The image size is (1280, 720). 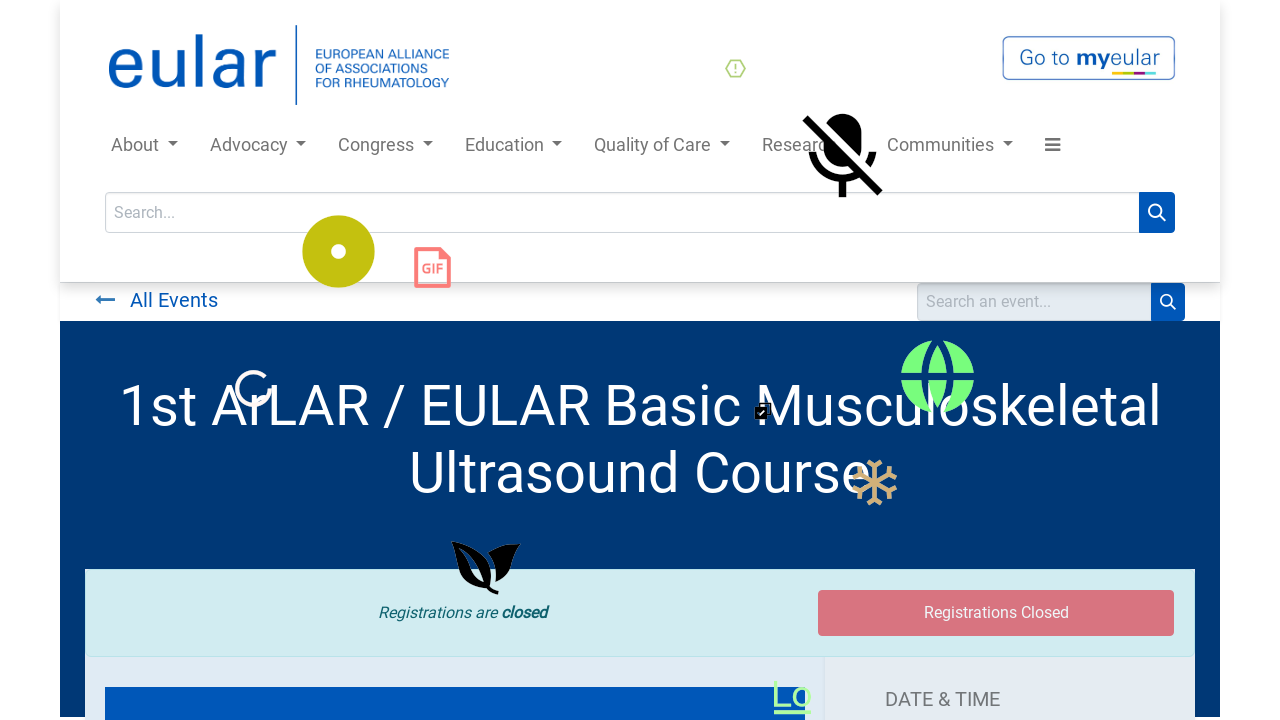 What do you see at coordinates (338, 251) in the screenshot?
I see `focus on a selected element or area` at bounding box center [338, 251].